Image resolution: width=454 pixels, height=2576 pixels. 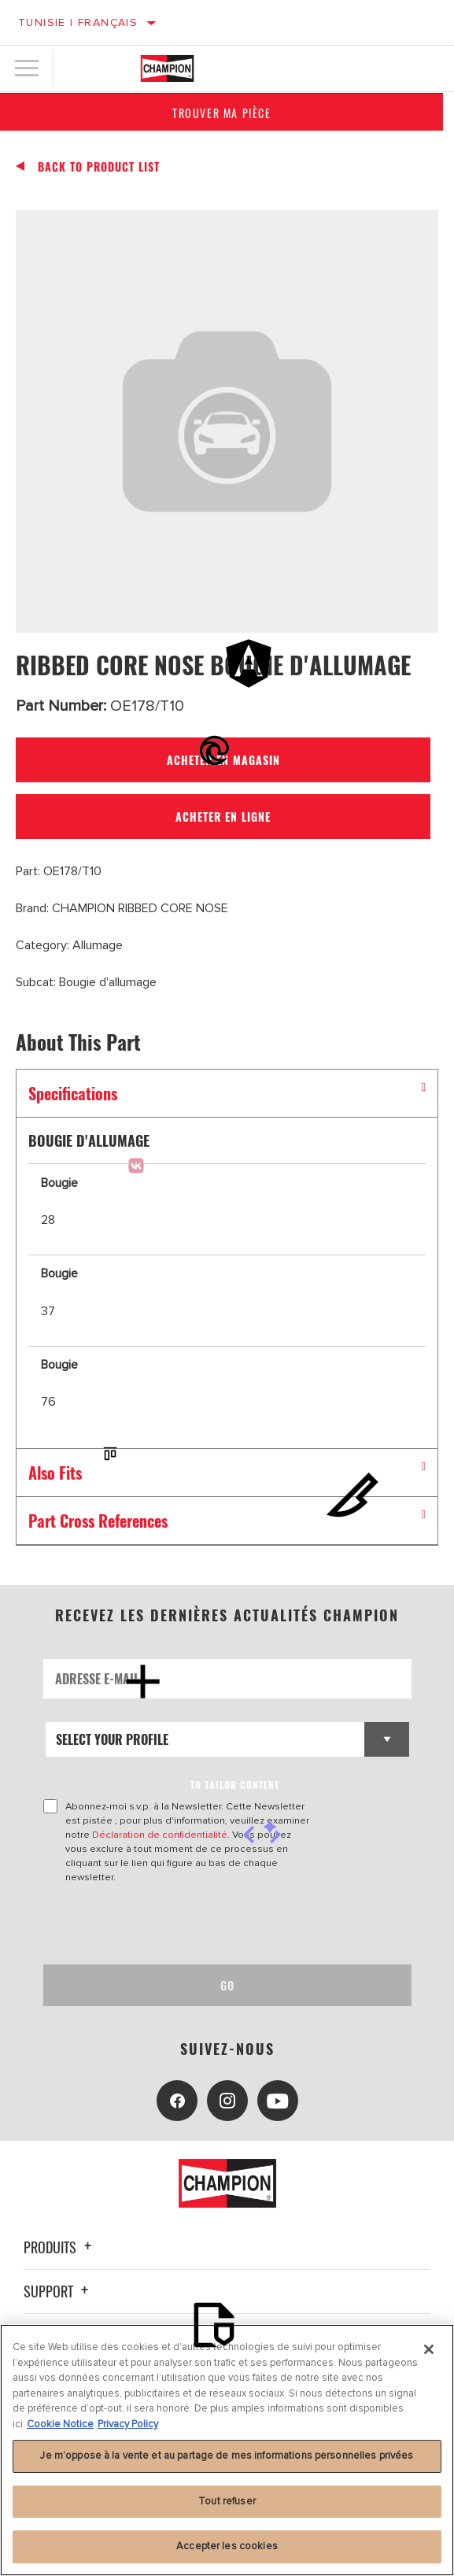 I want to click on slice or cut selected elements, so click(x=352, y=1495).